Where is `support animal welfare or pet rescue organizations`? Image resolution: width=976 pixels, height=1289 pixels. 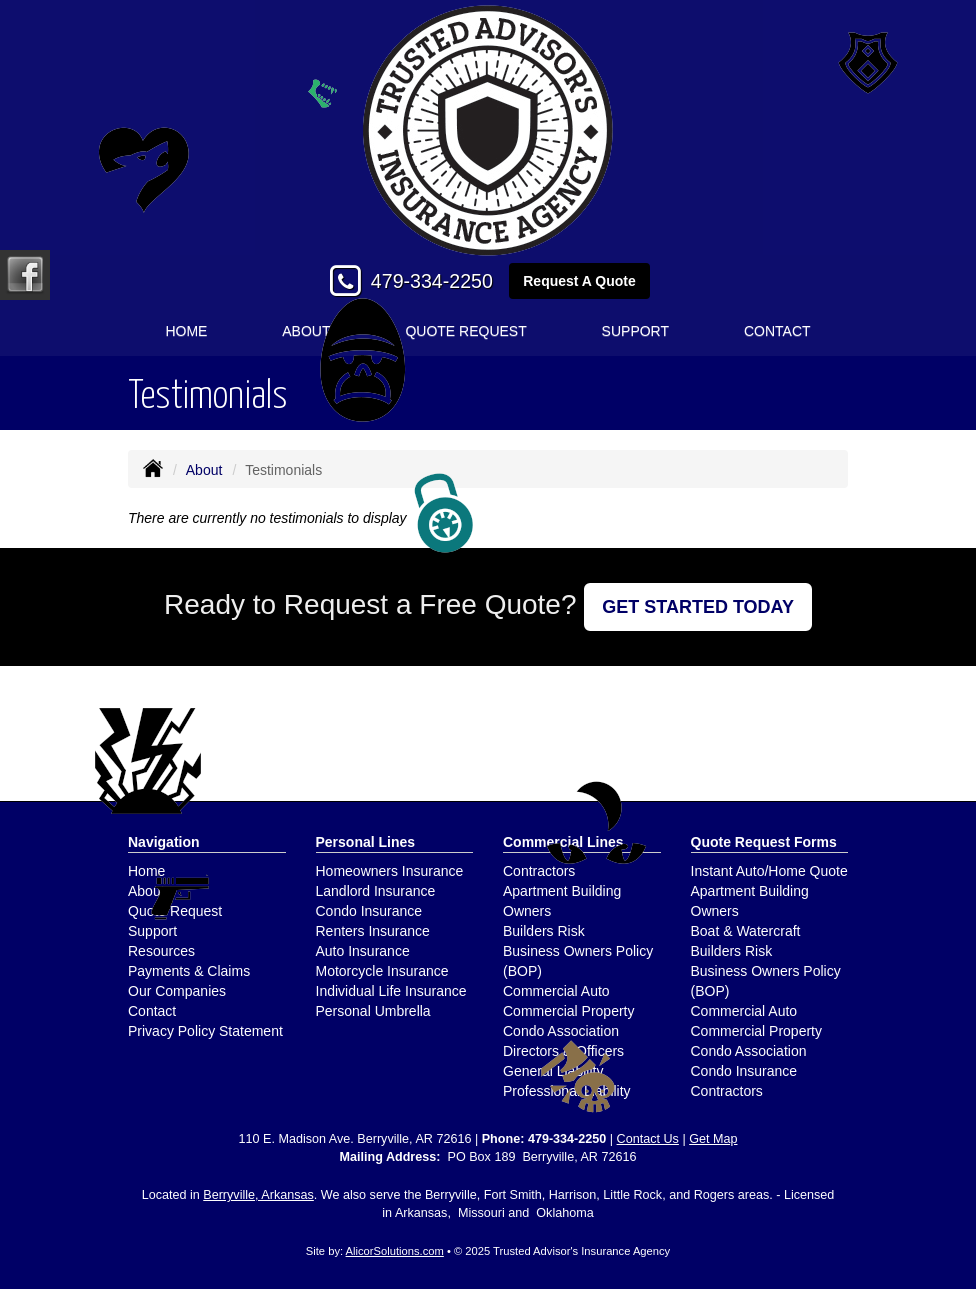
support animal welfare or pet rescue organizations is located at coordinates (143, 170).